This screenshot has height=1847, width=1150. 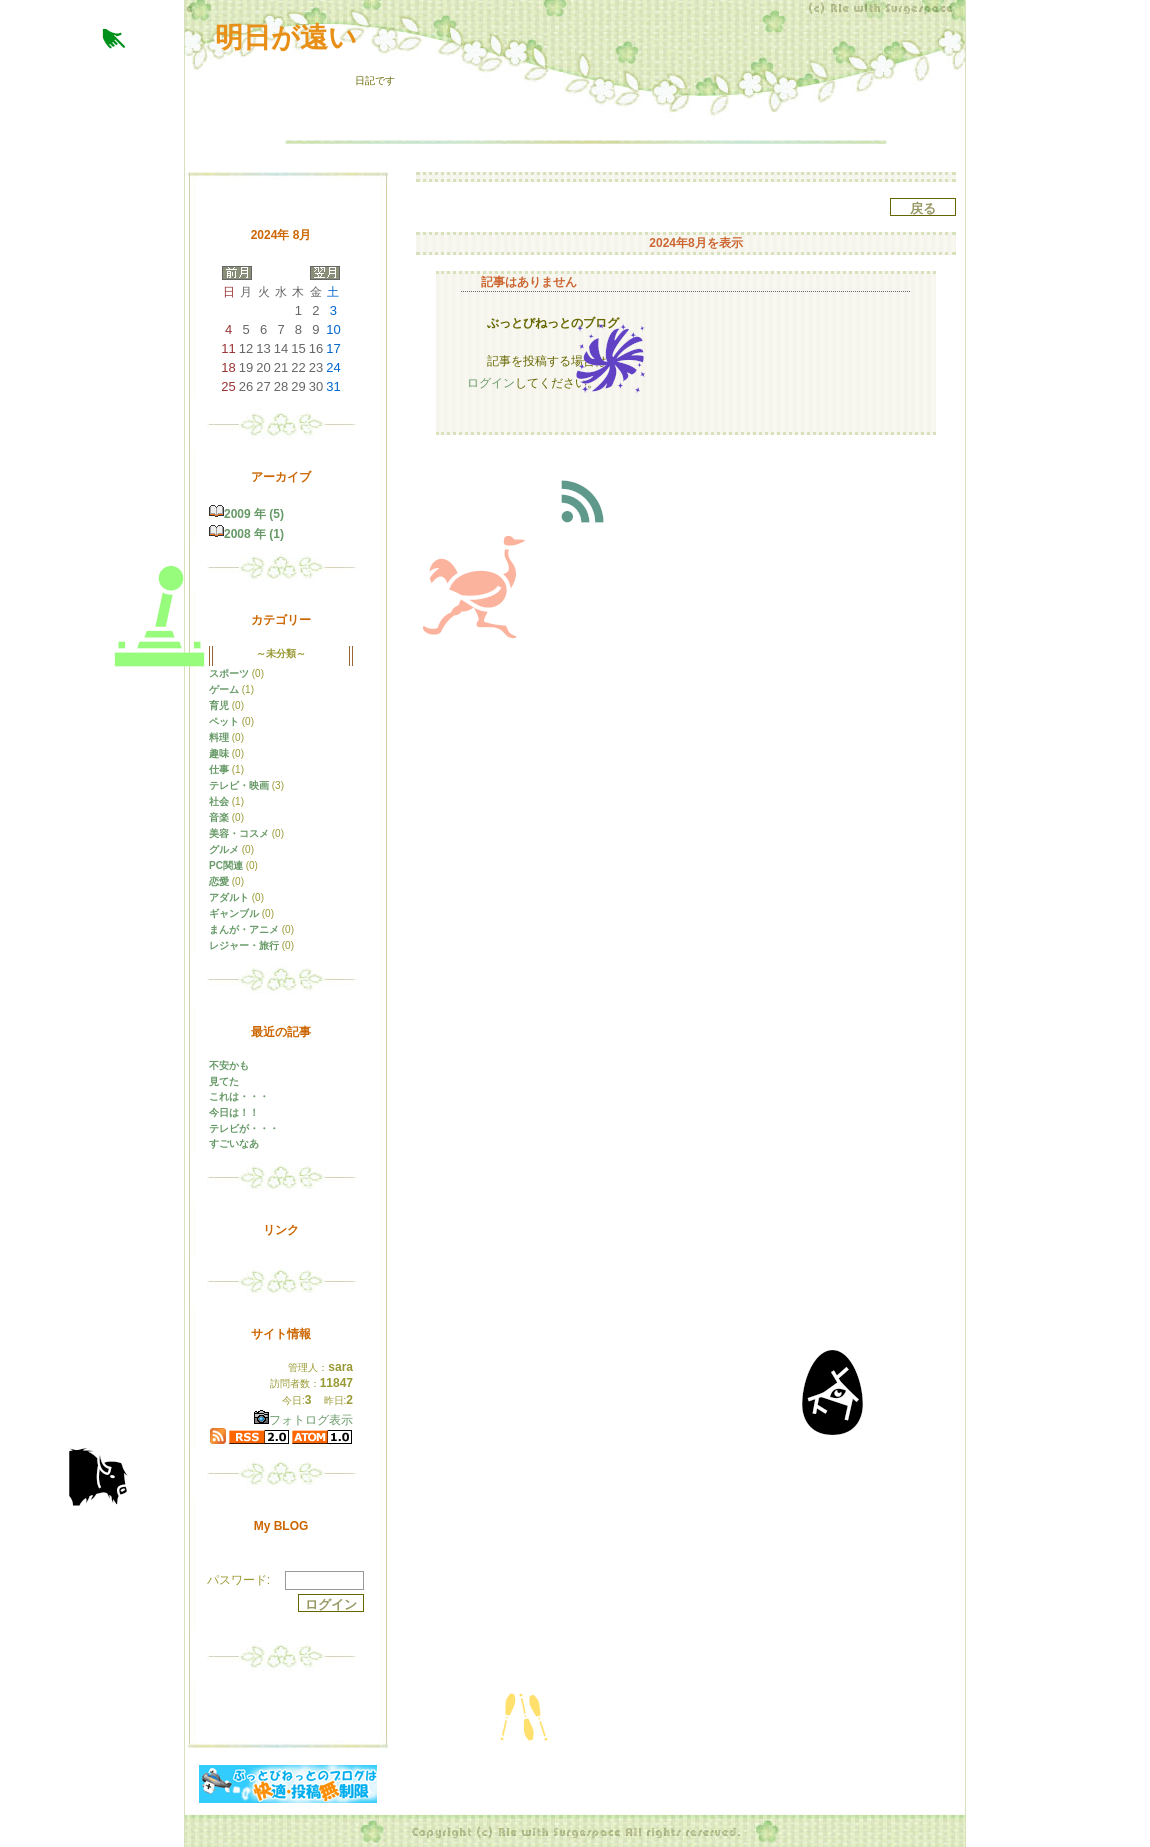 What do you see at coordinates (524, 1717) in the screenshot?
I see `access circus or performance-themed games` at bounding box center [524, 1717].